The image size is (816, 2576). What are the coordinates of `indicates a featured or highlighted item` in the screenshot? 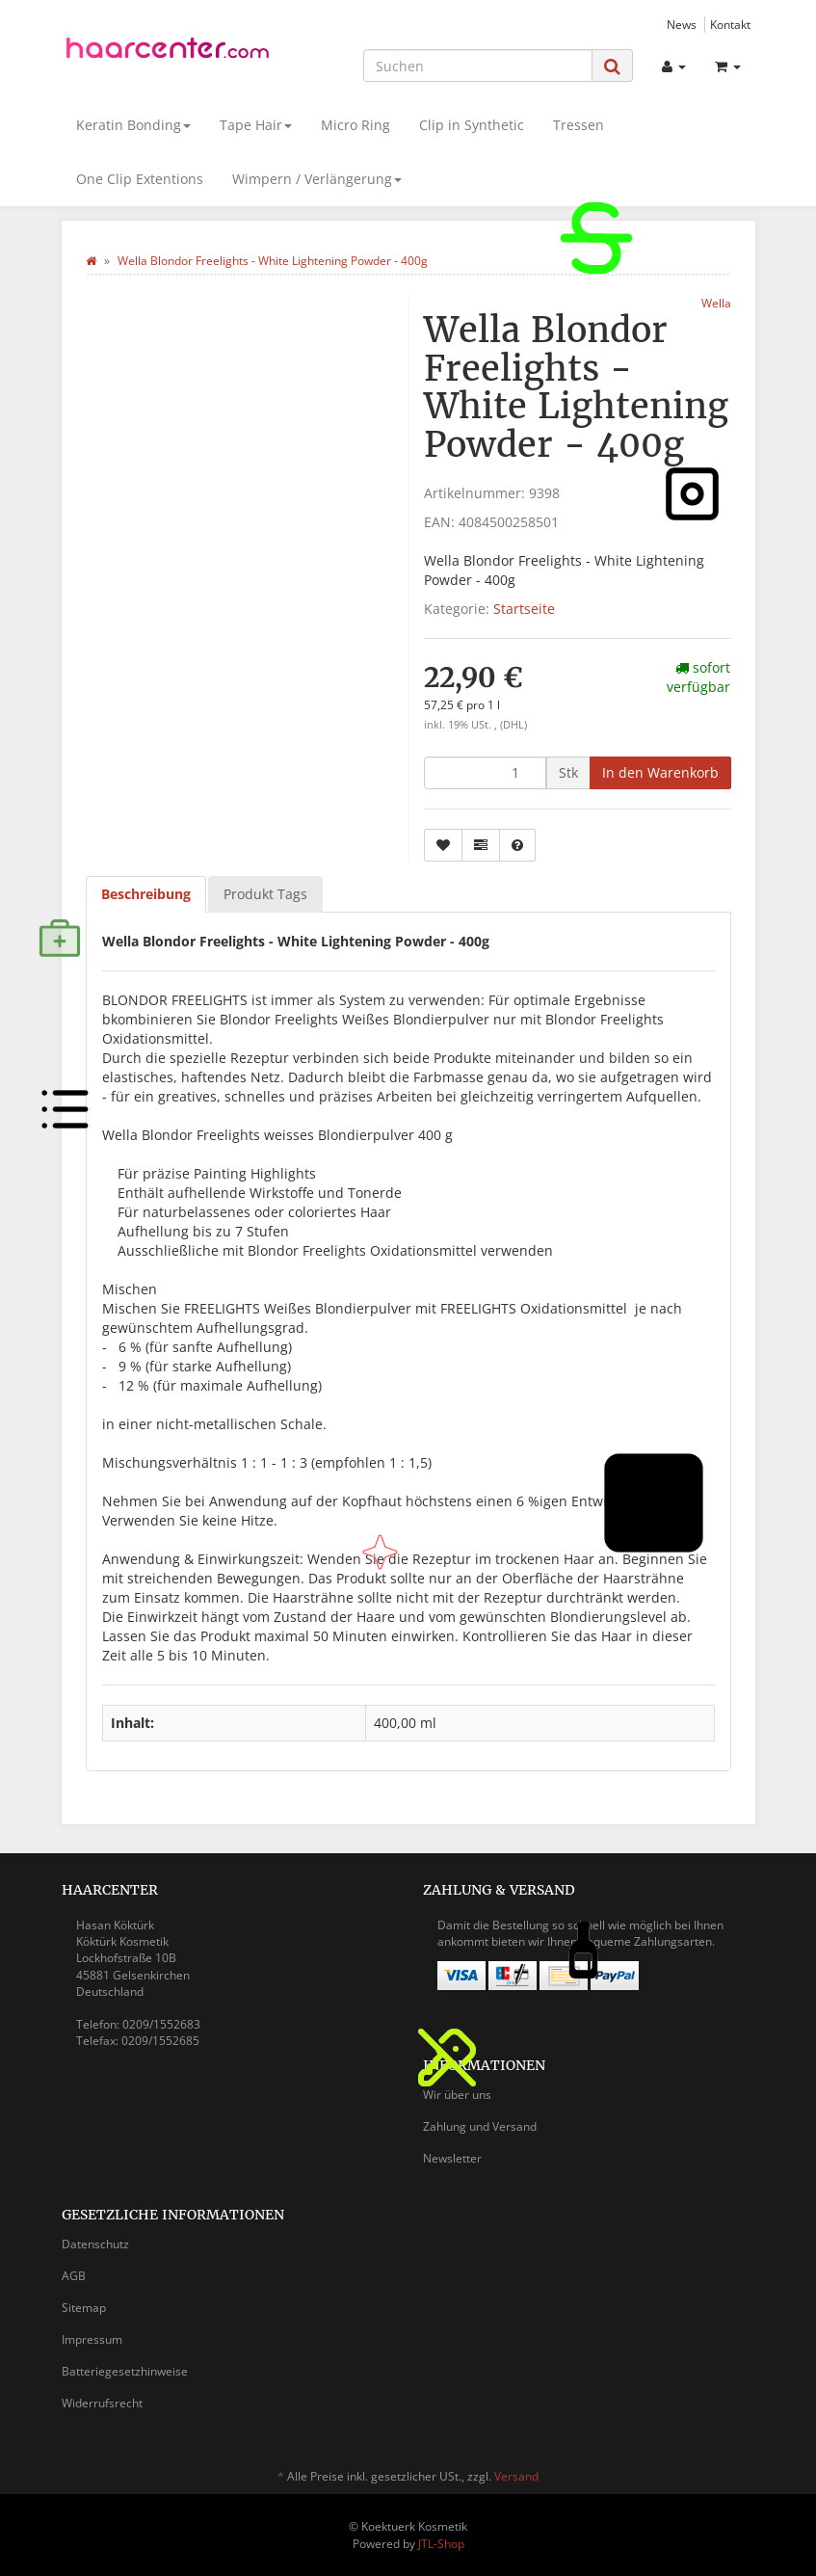 It's located at (380, 1552).